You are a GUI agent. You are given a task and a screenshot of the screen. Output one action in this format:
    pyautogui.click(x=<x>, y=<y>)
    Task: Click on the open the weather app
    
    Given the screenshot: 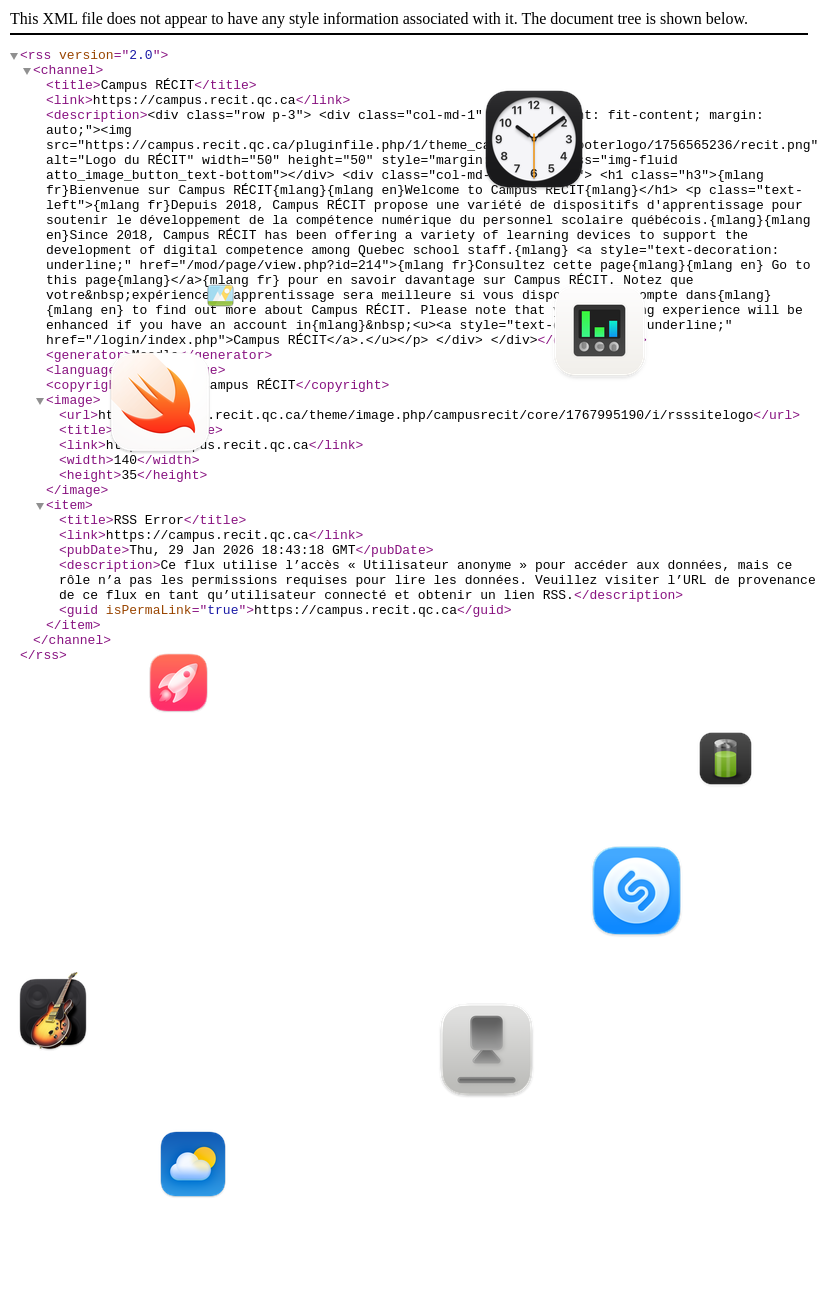 What is the action you would take?
    pyautogui.click(x=193, y=1164)
    